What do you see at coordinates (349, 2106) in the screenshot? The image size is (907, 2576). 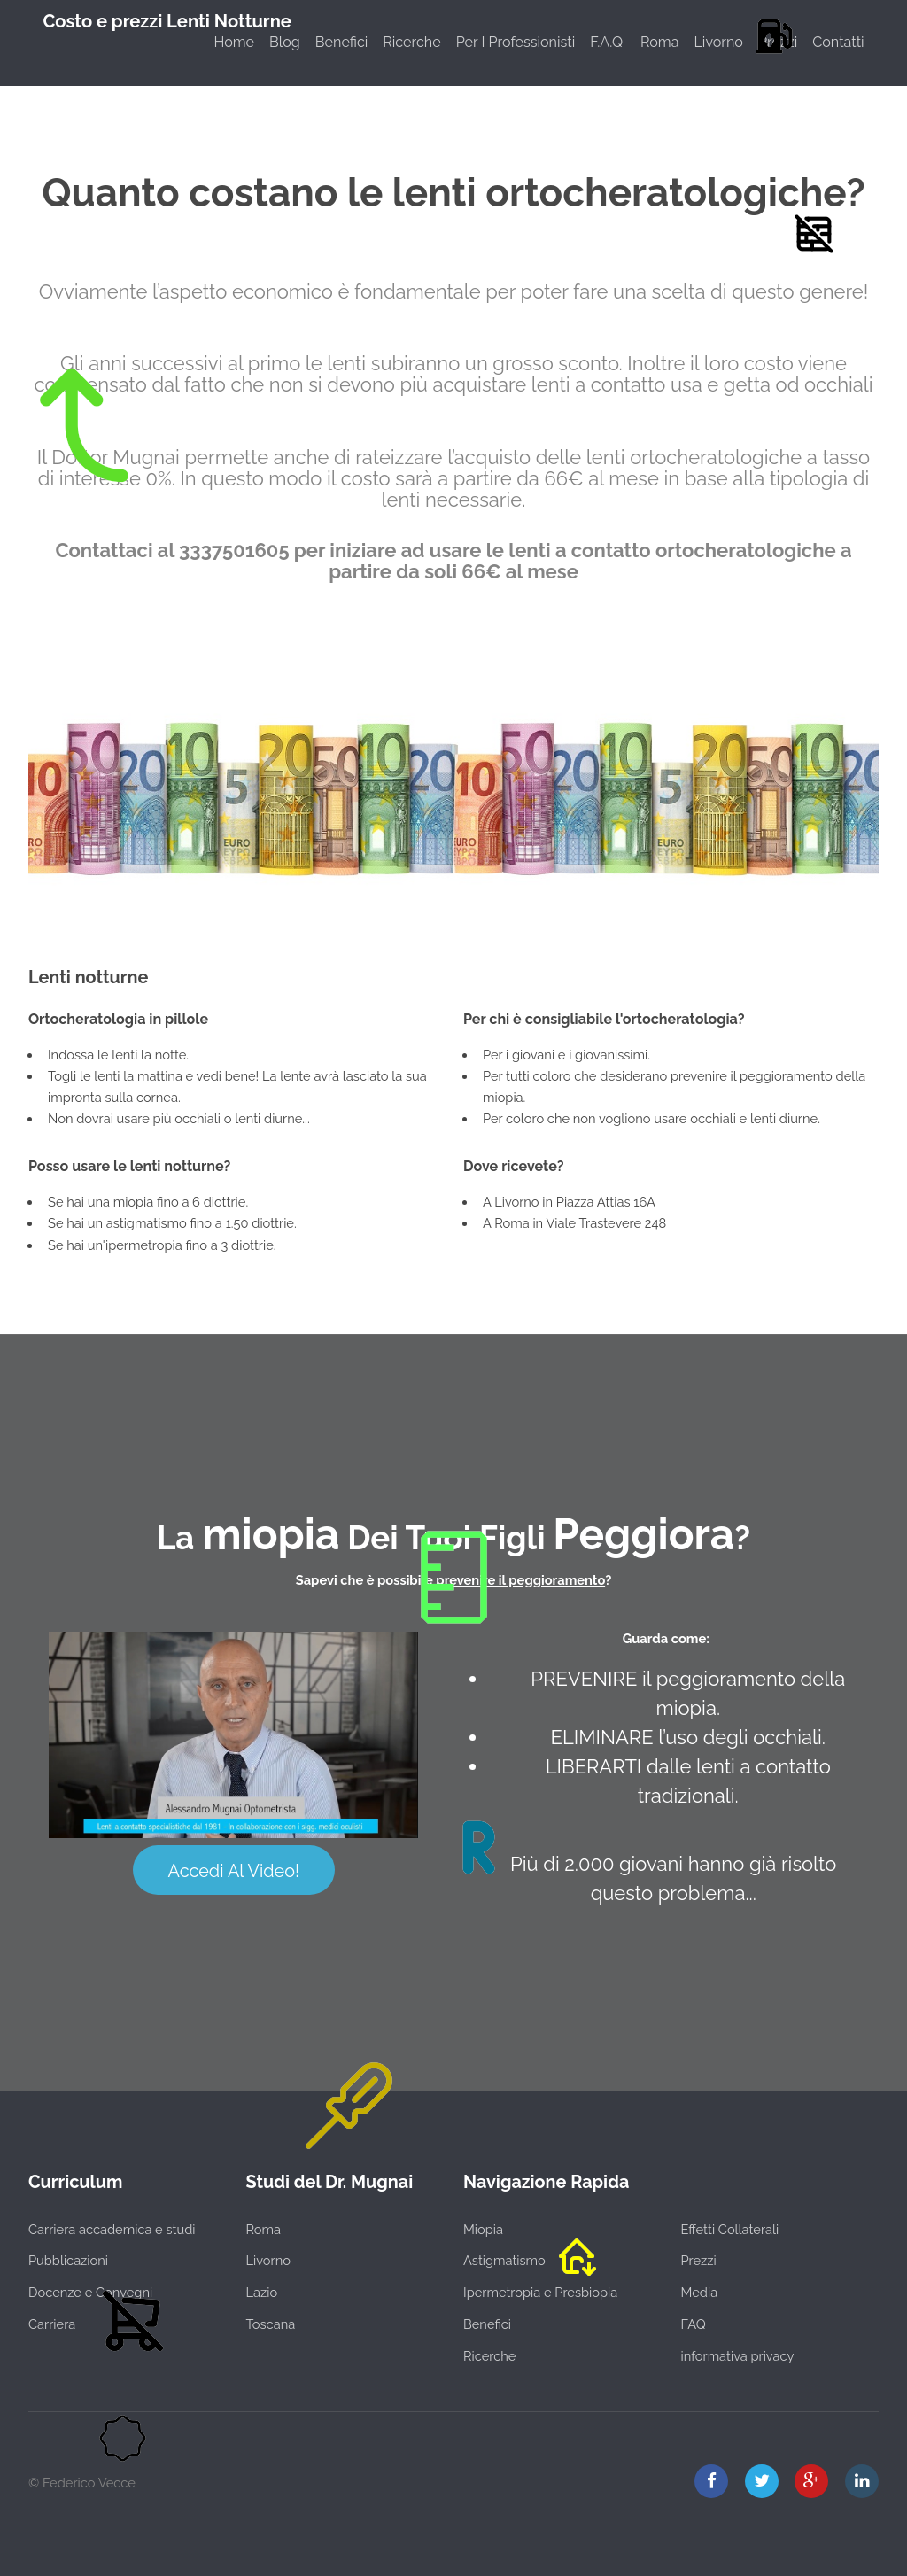 I see `access settings or configuration options` at bounding box center [349, 2106].